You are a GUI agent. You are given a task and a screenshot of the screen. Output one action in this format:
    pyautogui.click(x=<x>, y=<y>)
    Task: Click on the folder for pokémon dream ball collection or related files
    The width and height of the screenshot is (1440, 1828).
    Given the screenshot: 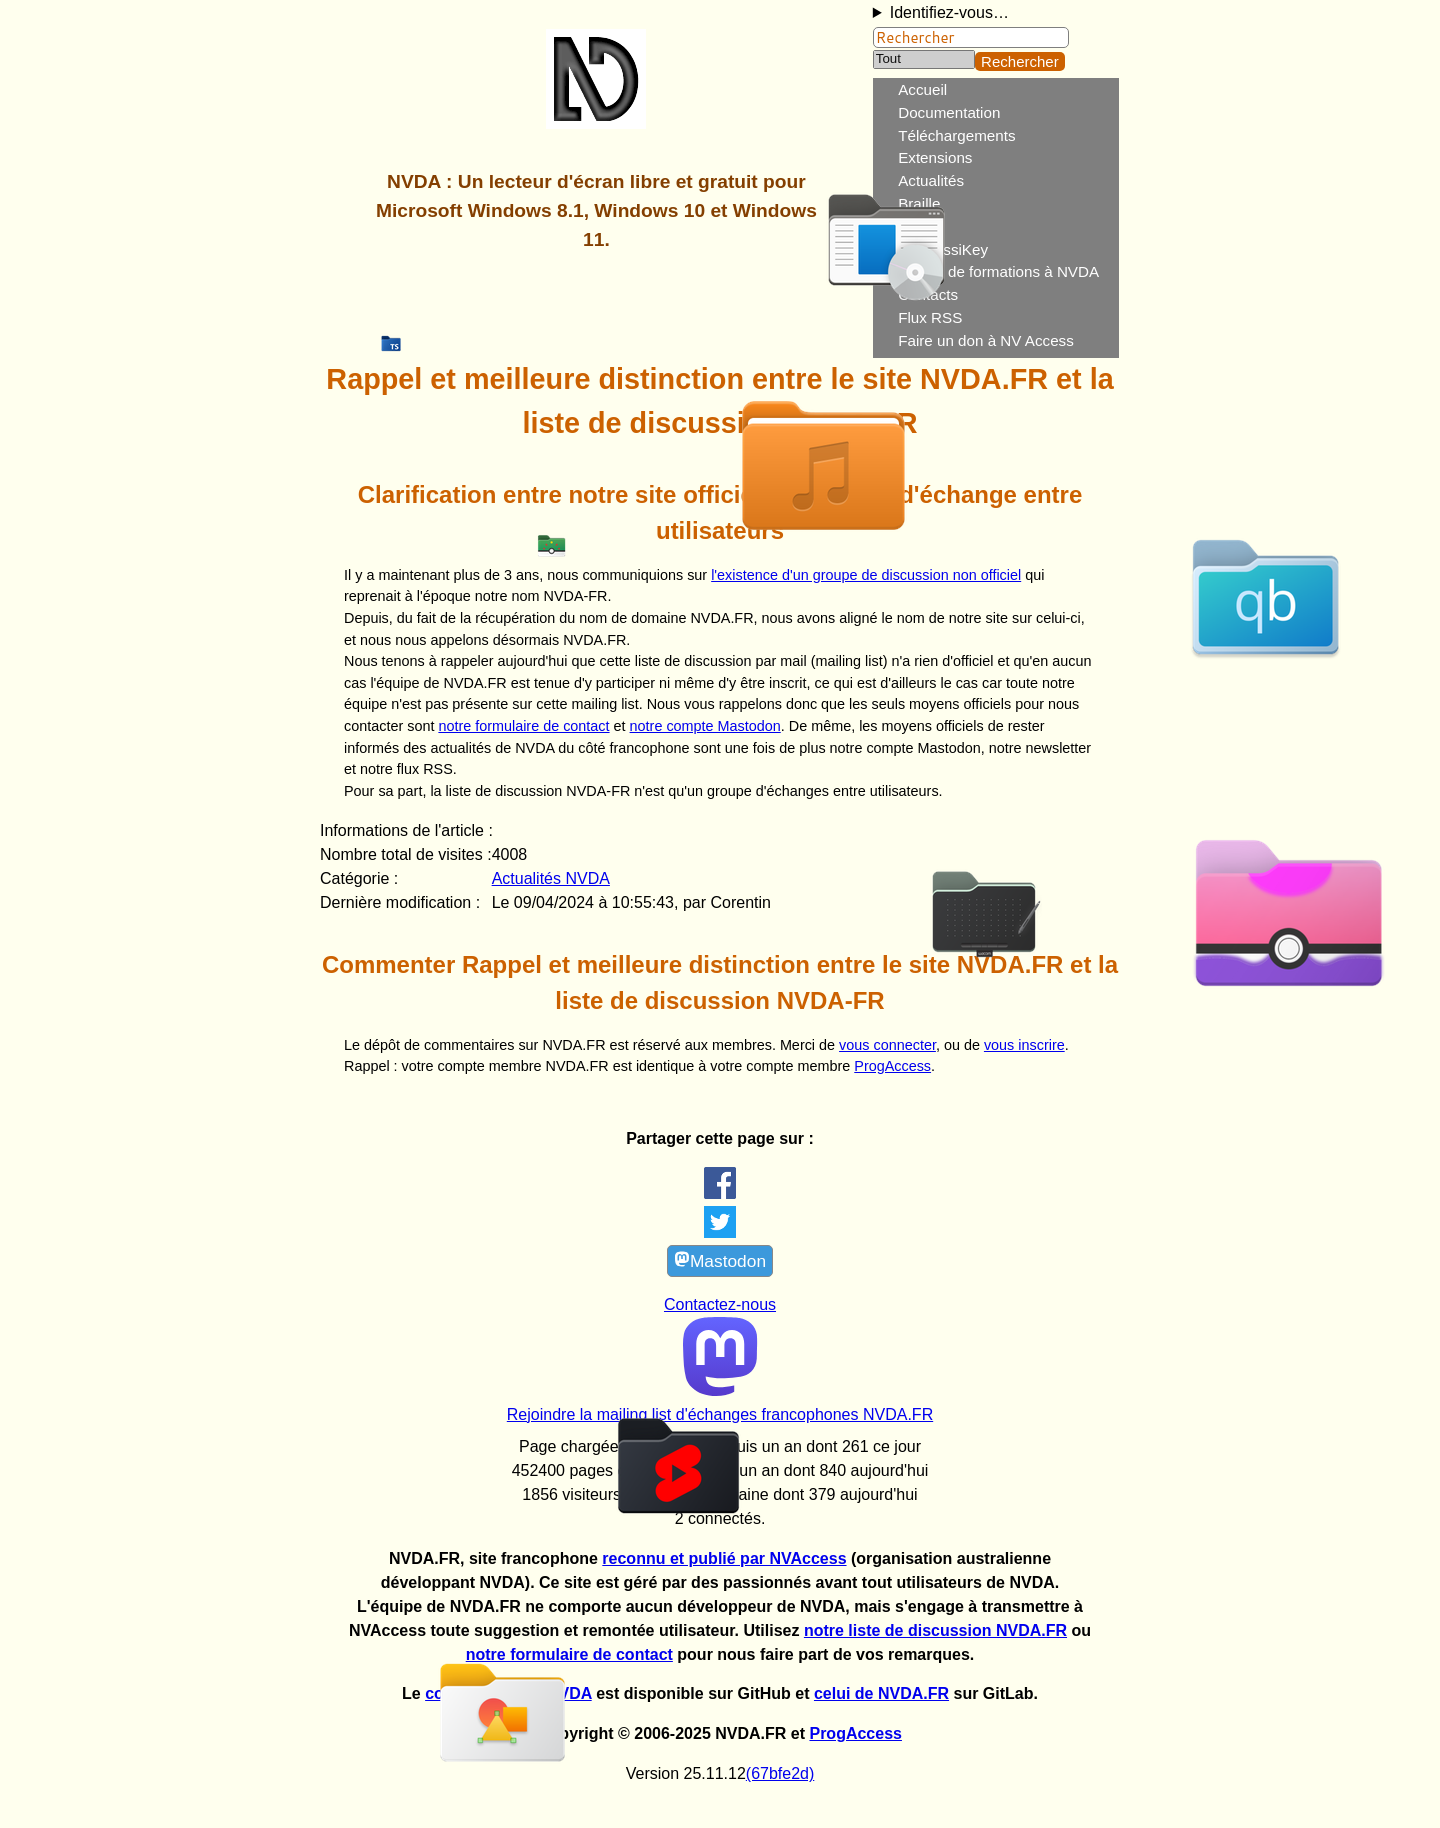 What is the action you would take?
    pyautogui.click(x=1288, y=918)
    